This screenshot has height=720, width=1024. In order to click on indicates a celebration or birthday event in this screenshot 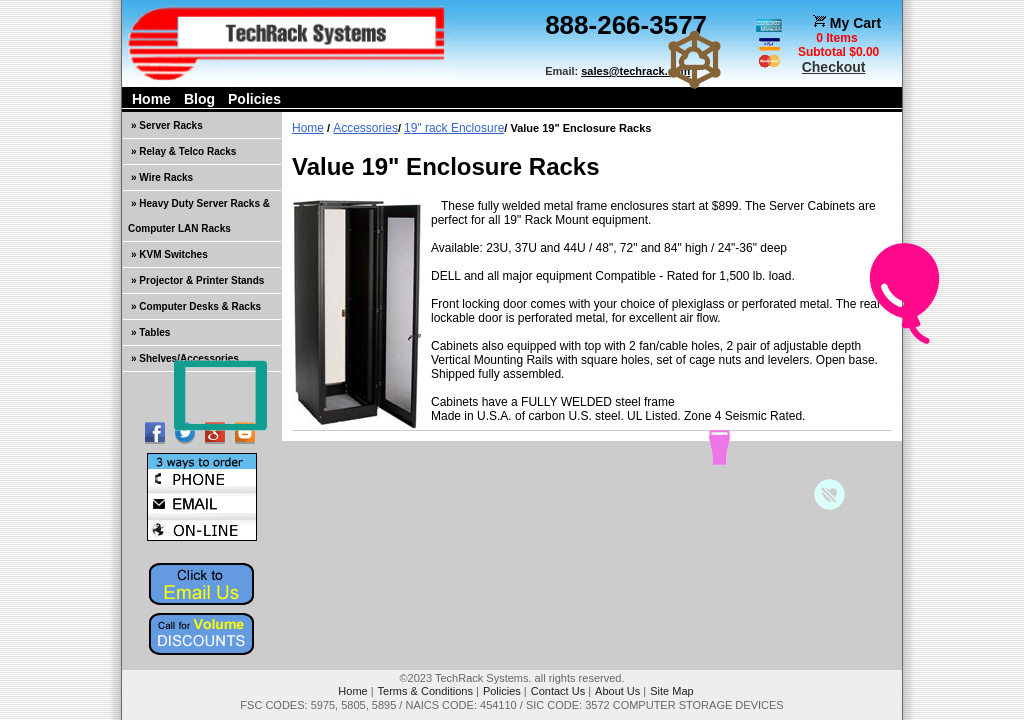, I will do `click(904, 293)`.